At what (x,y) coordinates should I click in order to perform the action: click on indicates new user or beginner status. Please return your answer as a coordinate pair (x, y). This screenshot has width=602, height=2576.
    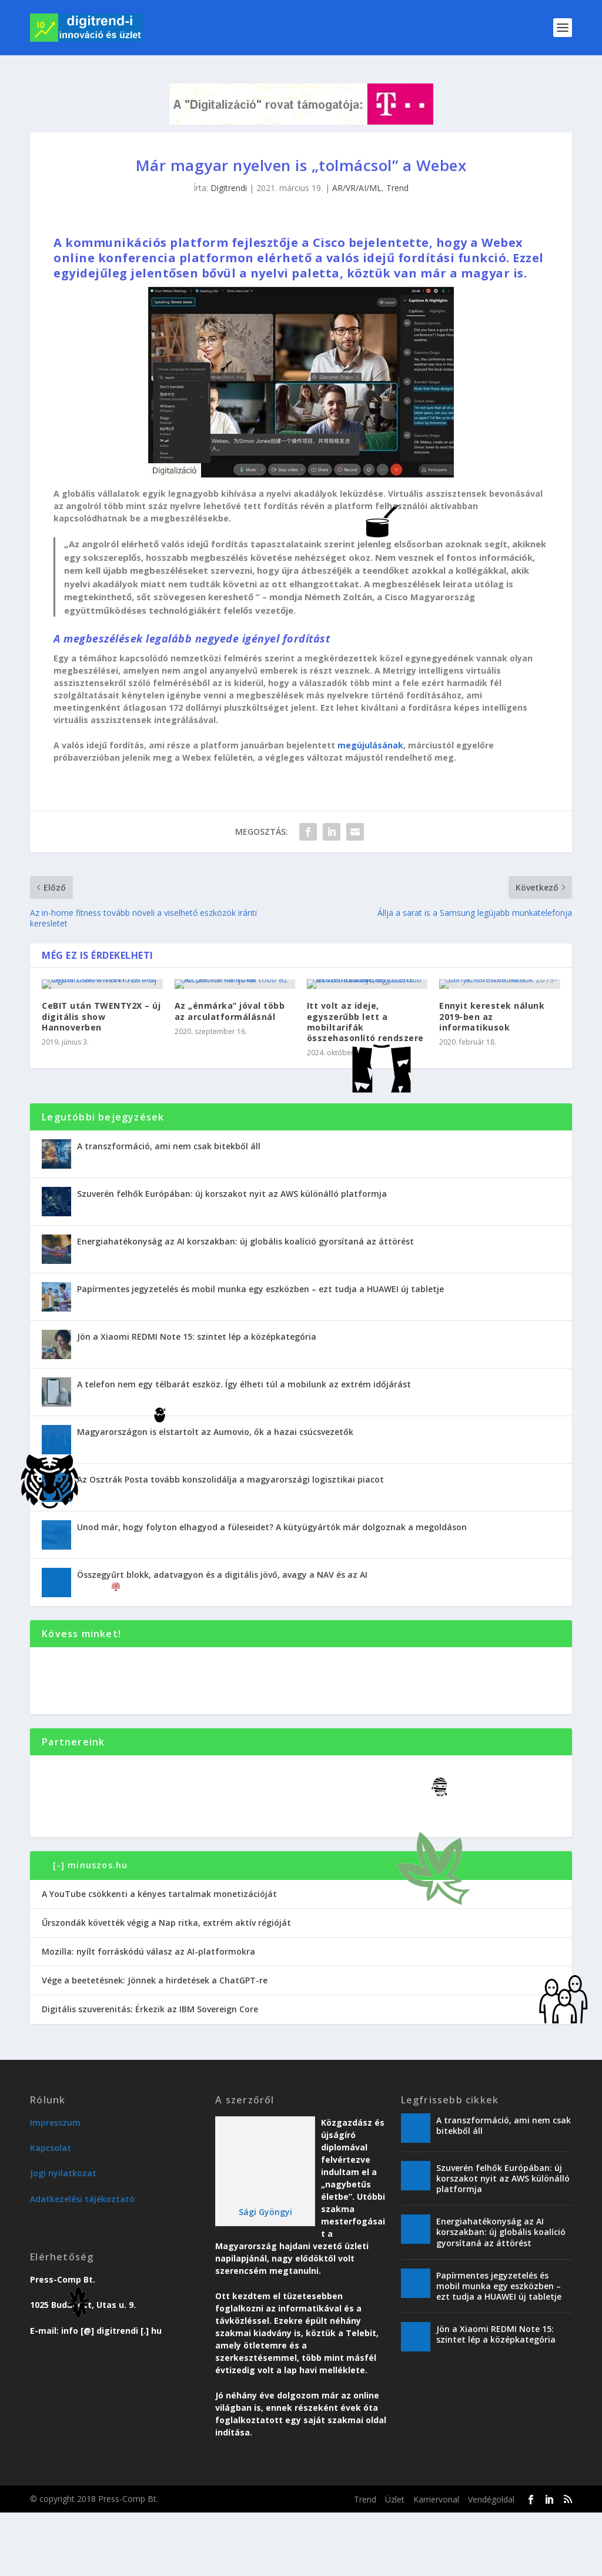
    Looking at the image, I should click on (159, 1414).